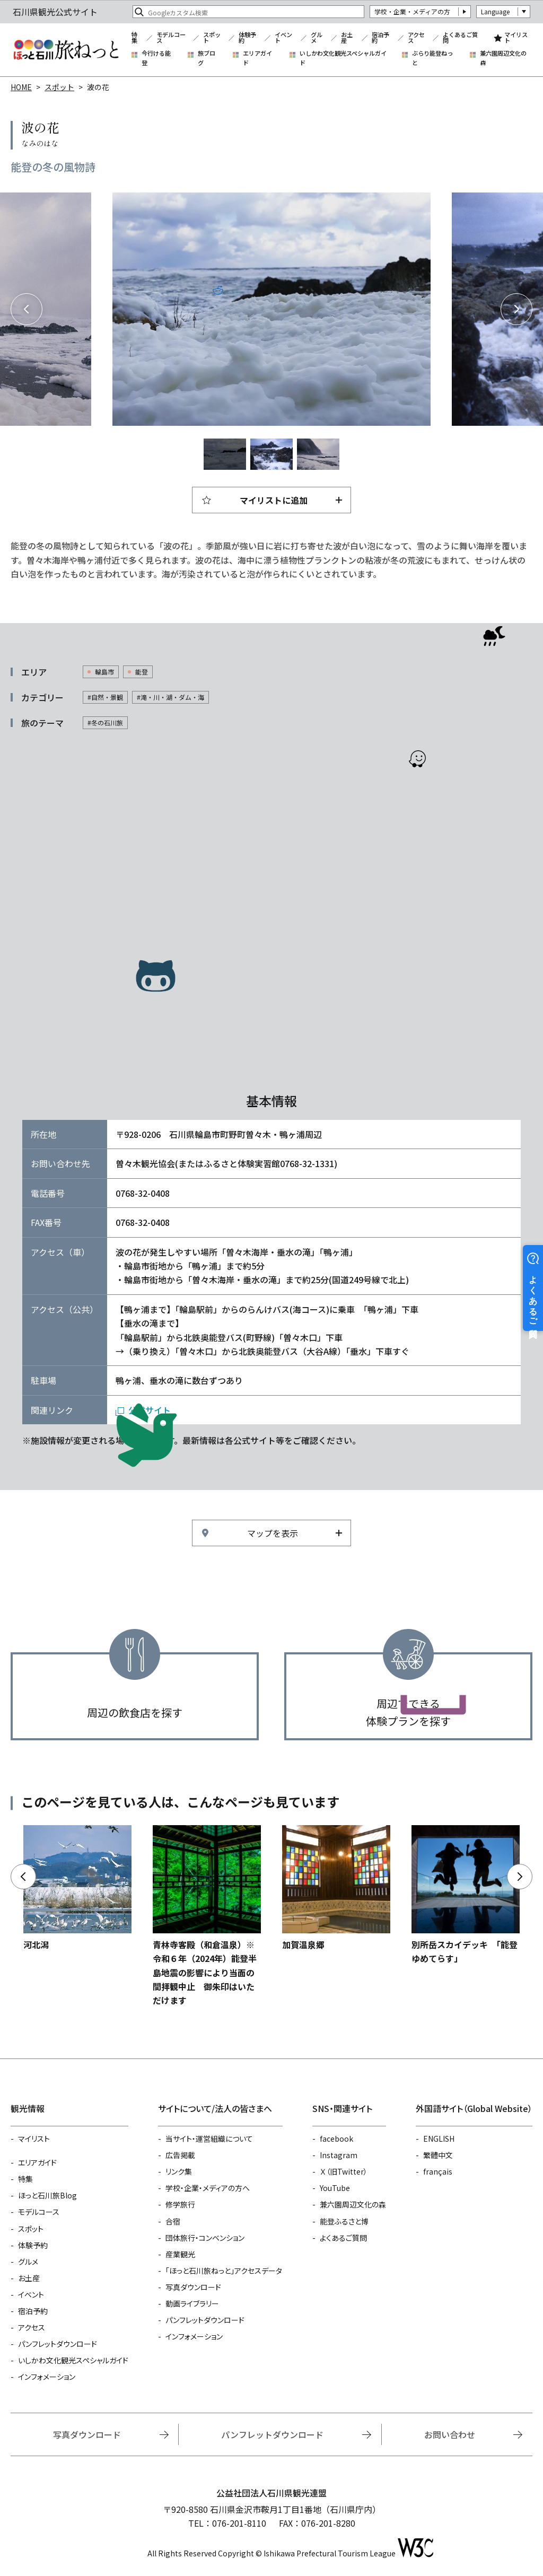  I want to click on link to GitHub repository, so click(155, 976).